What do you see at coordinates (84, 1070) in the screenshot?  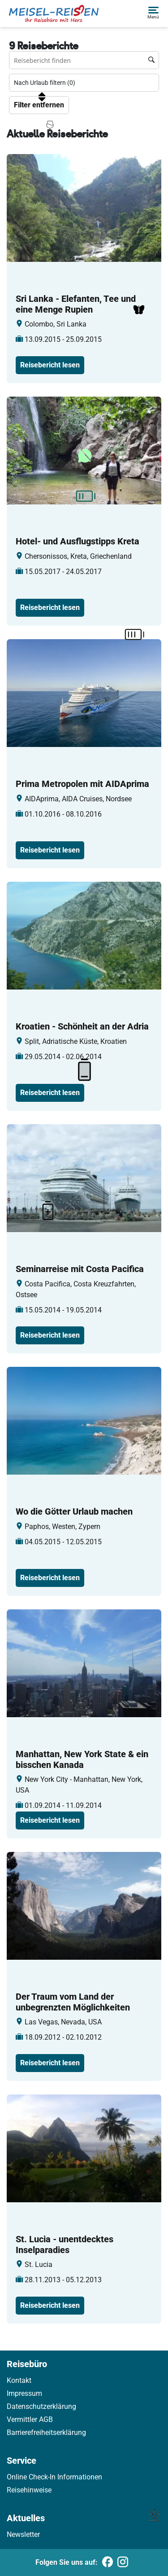 I see `indicates low battery level` at bounding box center [84, 1070].